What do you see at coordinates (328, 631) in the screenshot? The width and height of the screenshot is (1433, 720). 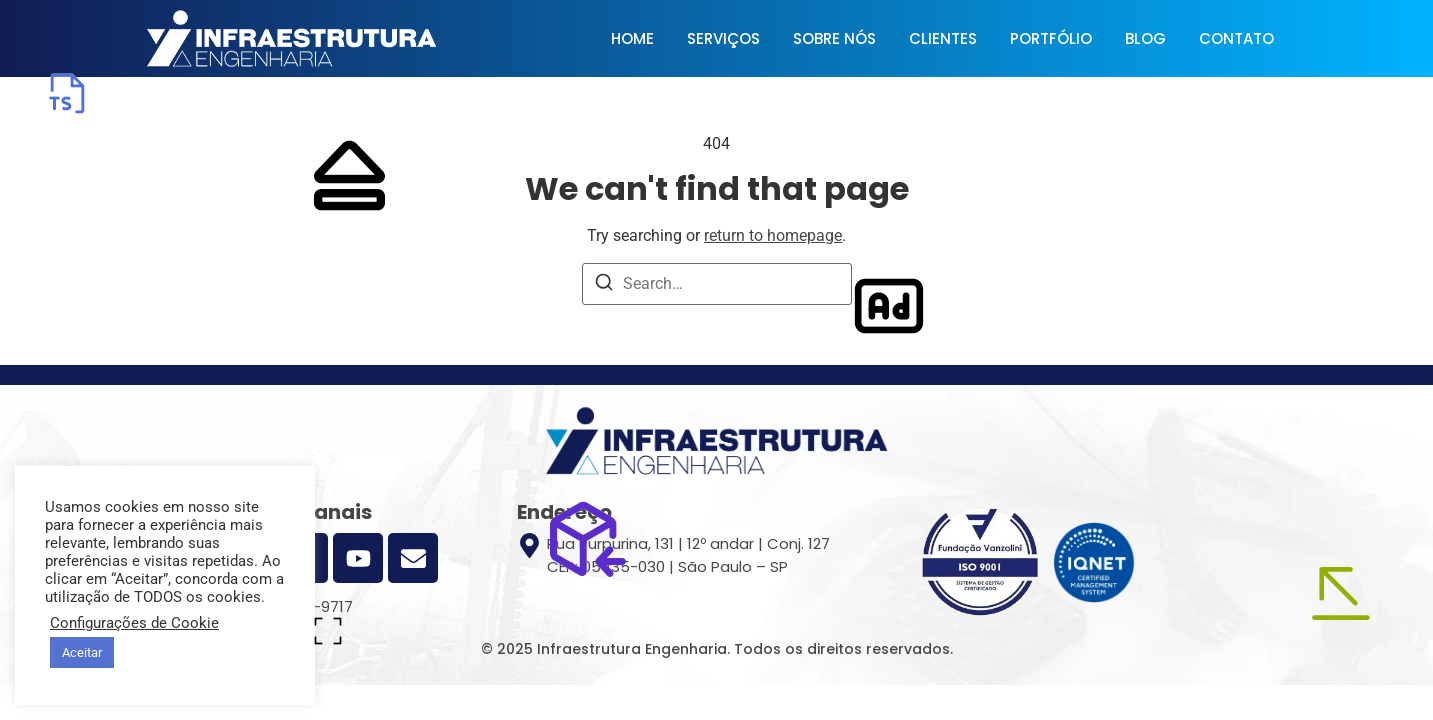 I see `expand to fullscreen mode` at bounding box center [328, 631].